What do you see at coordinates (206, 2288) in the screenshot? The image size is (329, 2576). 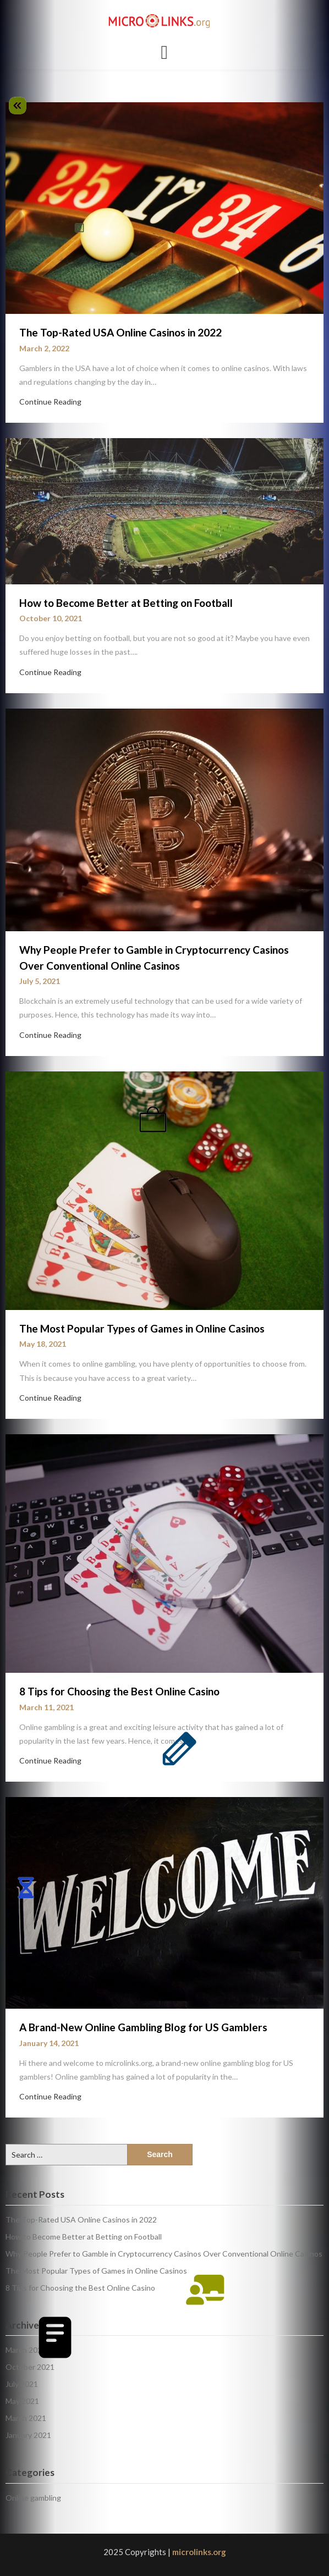 I see `access teaching or presentation tools` at bounding box center [206, 2288].